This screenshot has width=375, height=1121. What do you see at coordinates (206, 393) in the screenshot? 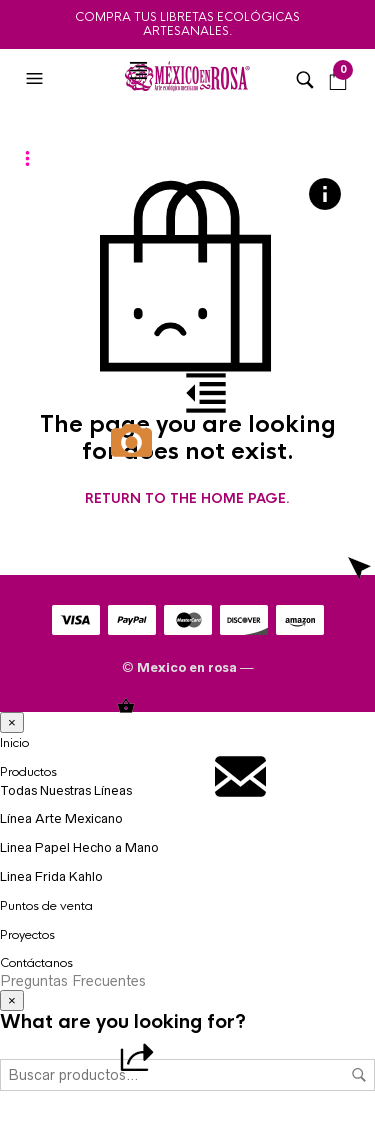
I see `decrease text indentation` at bounding box center [206, 393].